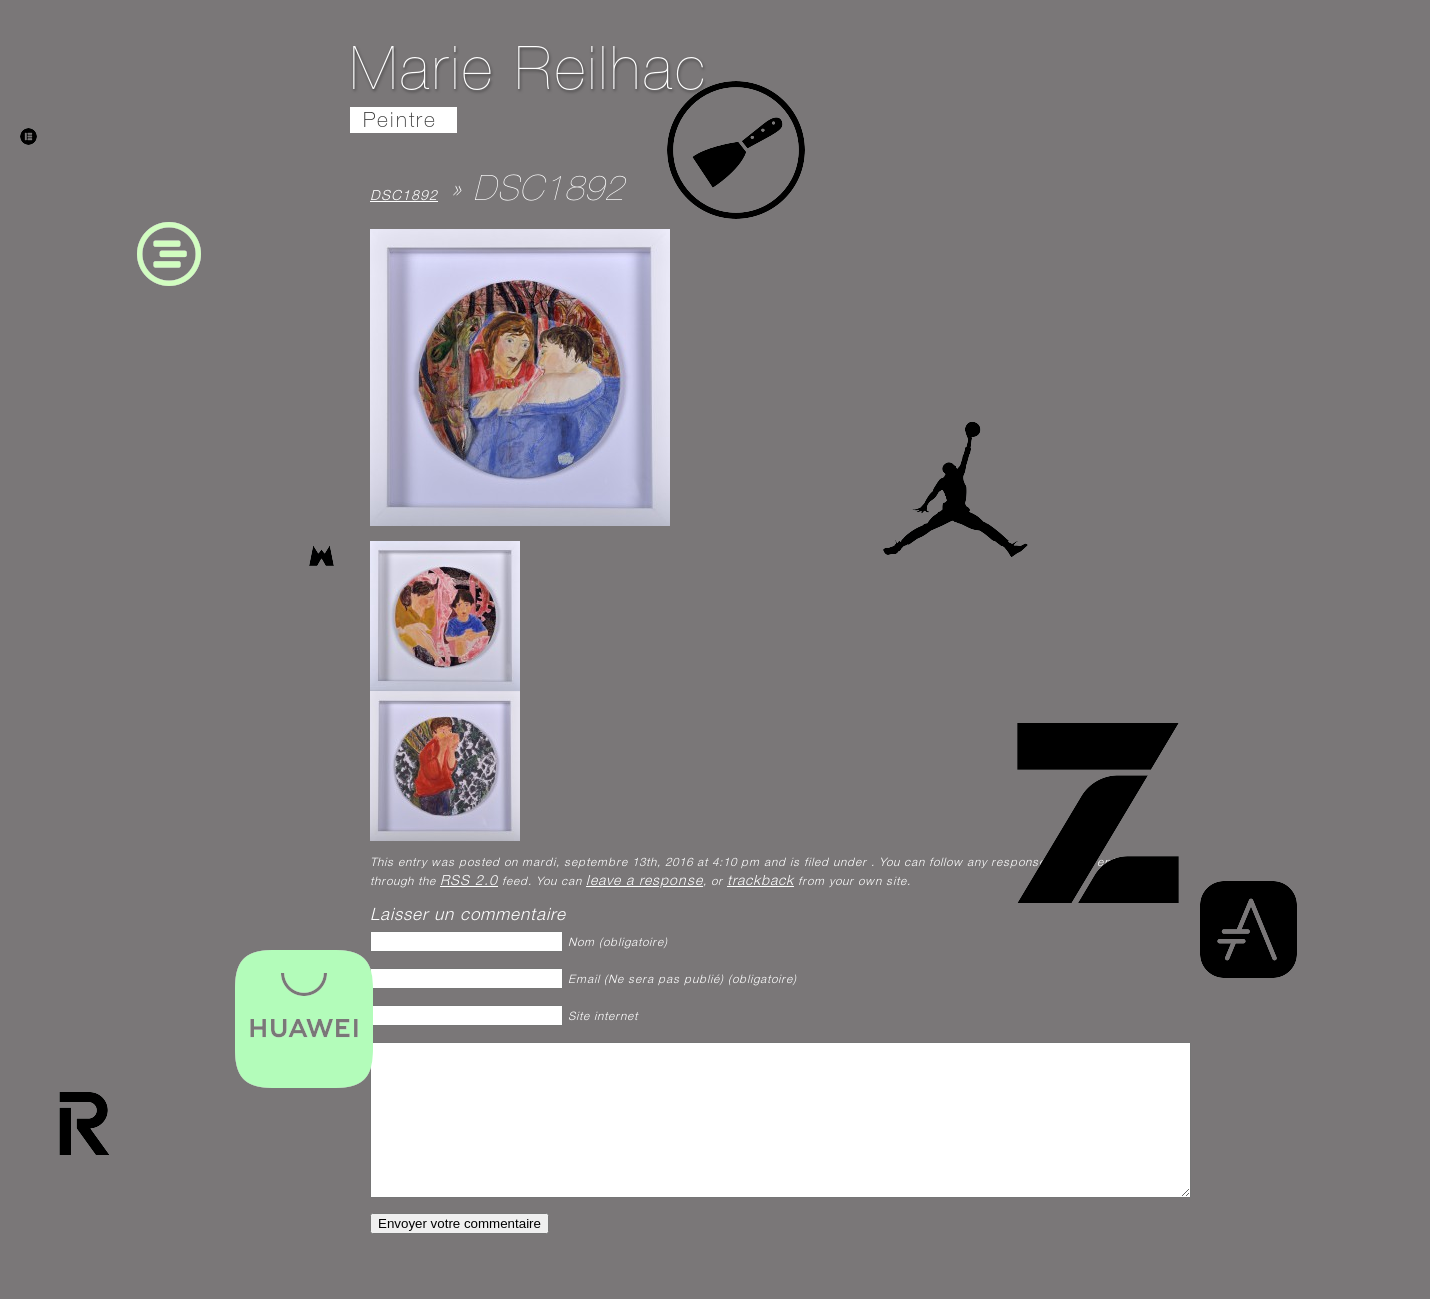 This screenshot has width=1430, height=1299. What do you see at coordinates (736, 150) in the screenshot?
I see `Scrapy web scraping framework logo` at bounding box center [736, 150].